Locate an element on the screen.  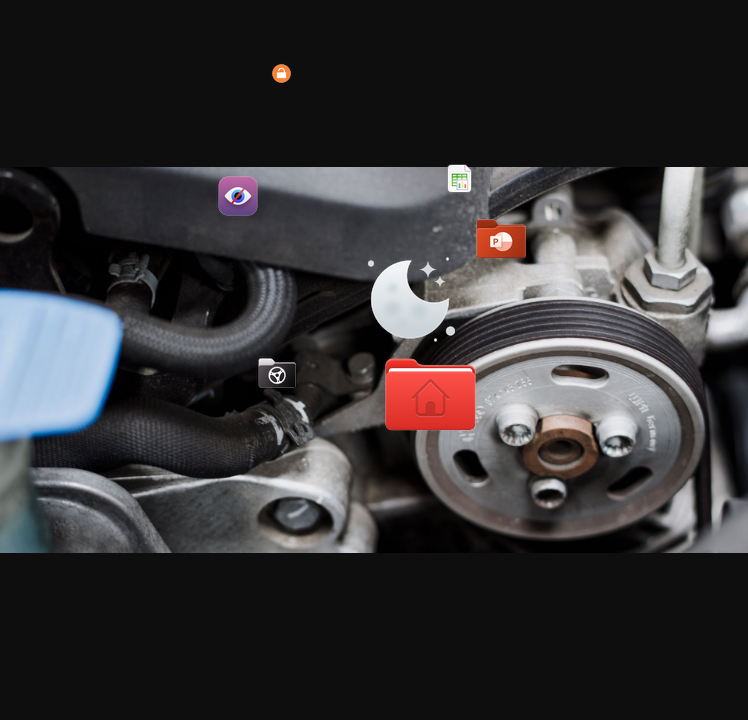
indicates an unlocked or unsecured item is located at coordinates (281, 73).